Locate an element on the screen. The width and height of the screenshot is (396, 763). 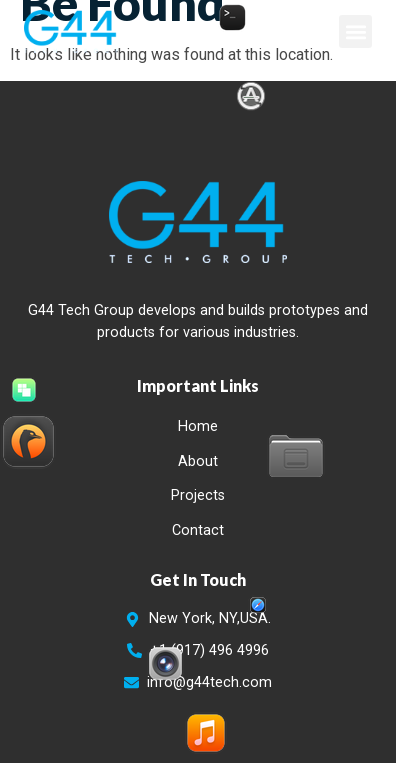
open the terminal application is located at coordinates (232, 17).